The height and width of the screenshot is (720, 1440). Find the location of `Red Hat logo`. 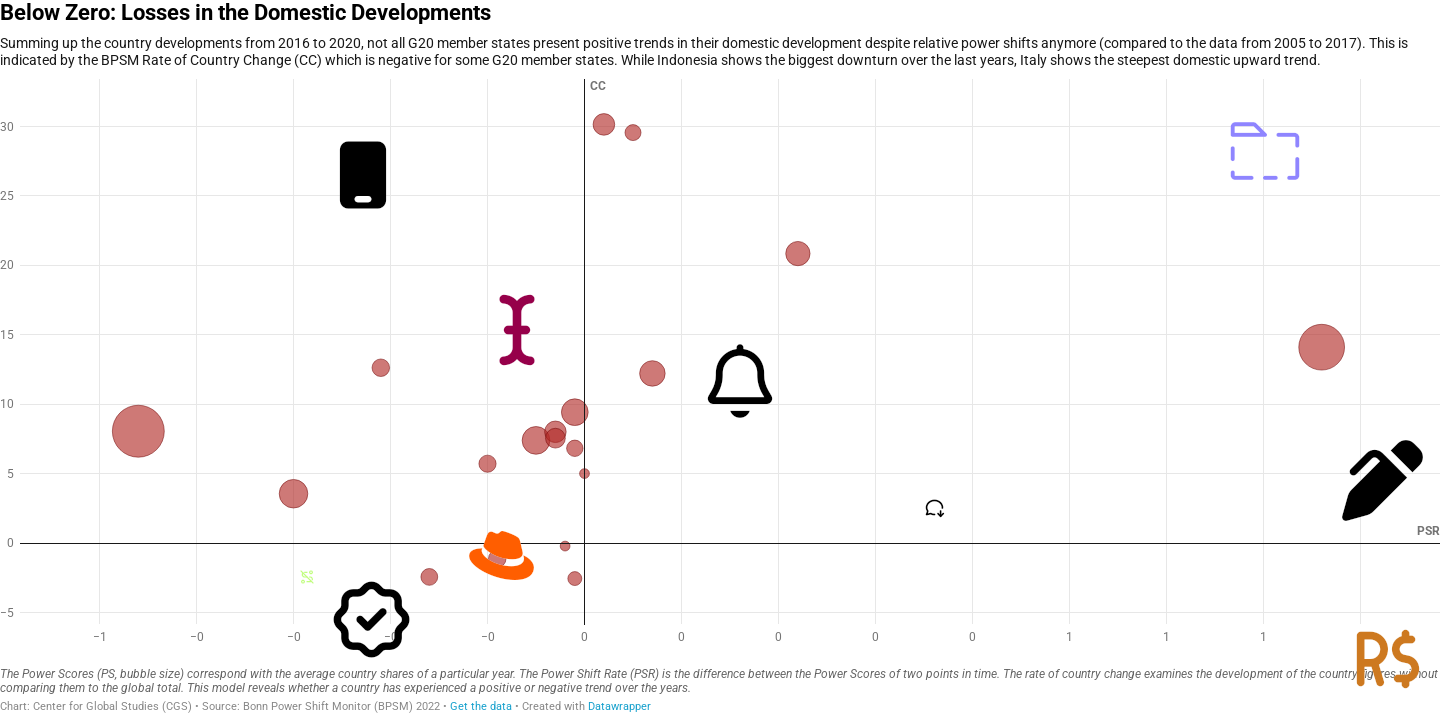

Red Hat logo is located at coordinates (501, 555).